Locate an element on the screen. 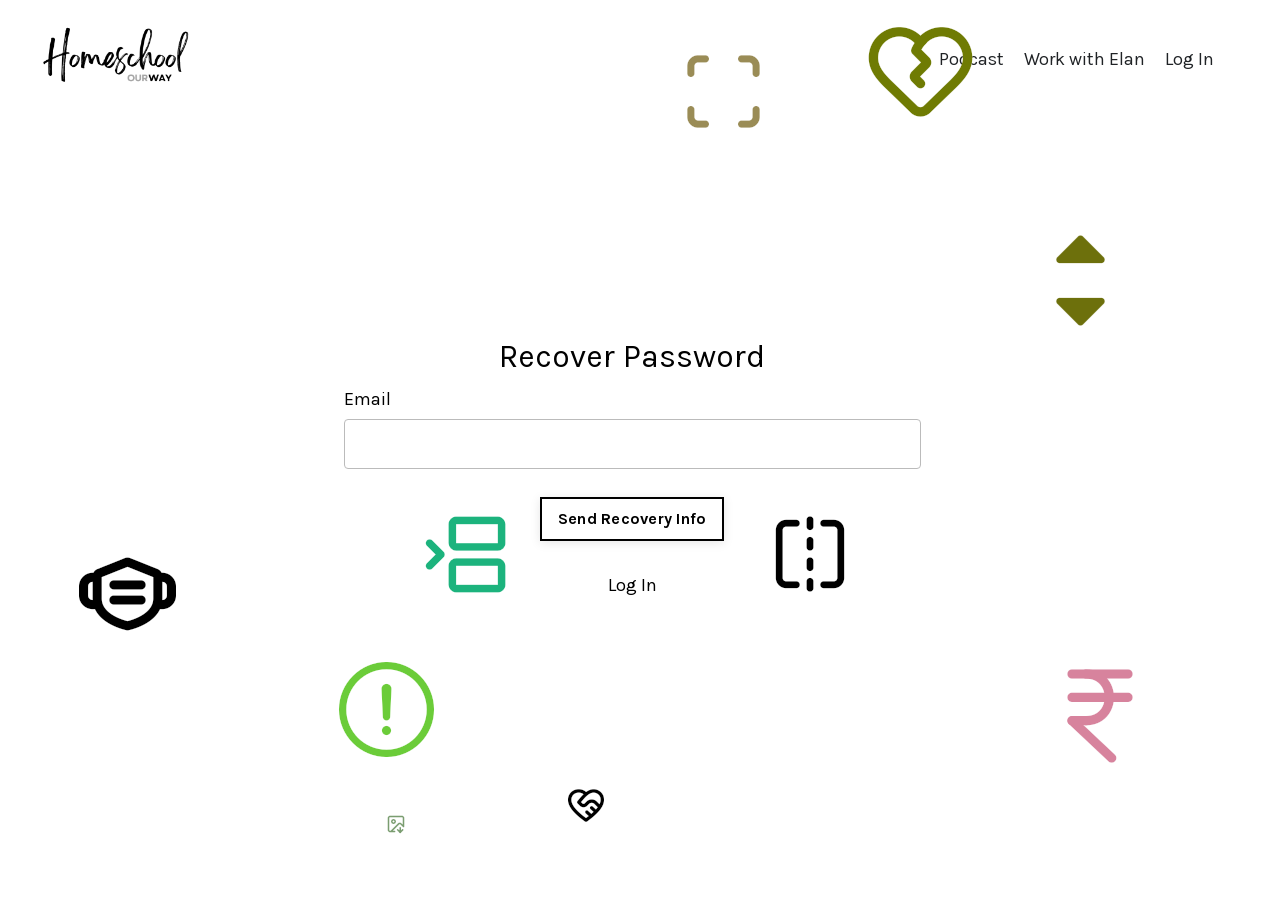 The image size is (1264, 900). view price or amount in indian rupees is located at coordinates (1100, 716).